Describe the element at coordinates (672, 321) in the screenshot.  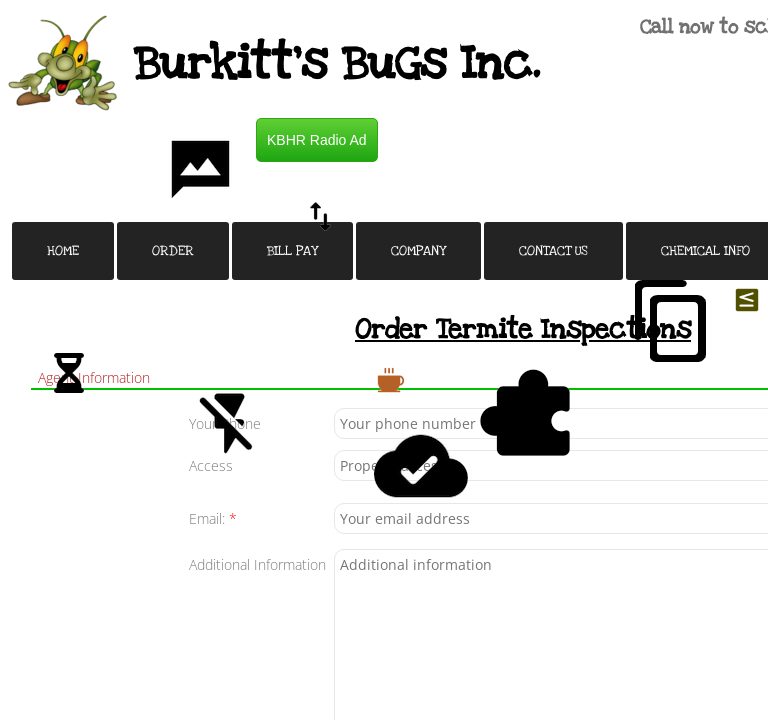
I see `copy to clipboard` at that location.